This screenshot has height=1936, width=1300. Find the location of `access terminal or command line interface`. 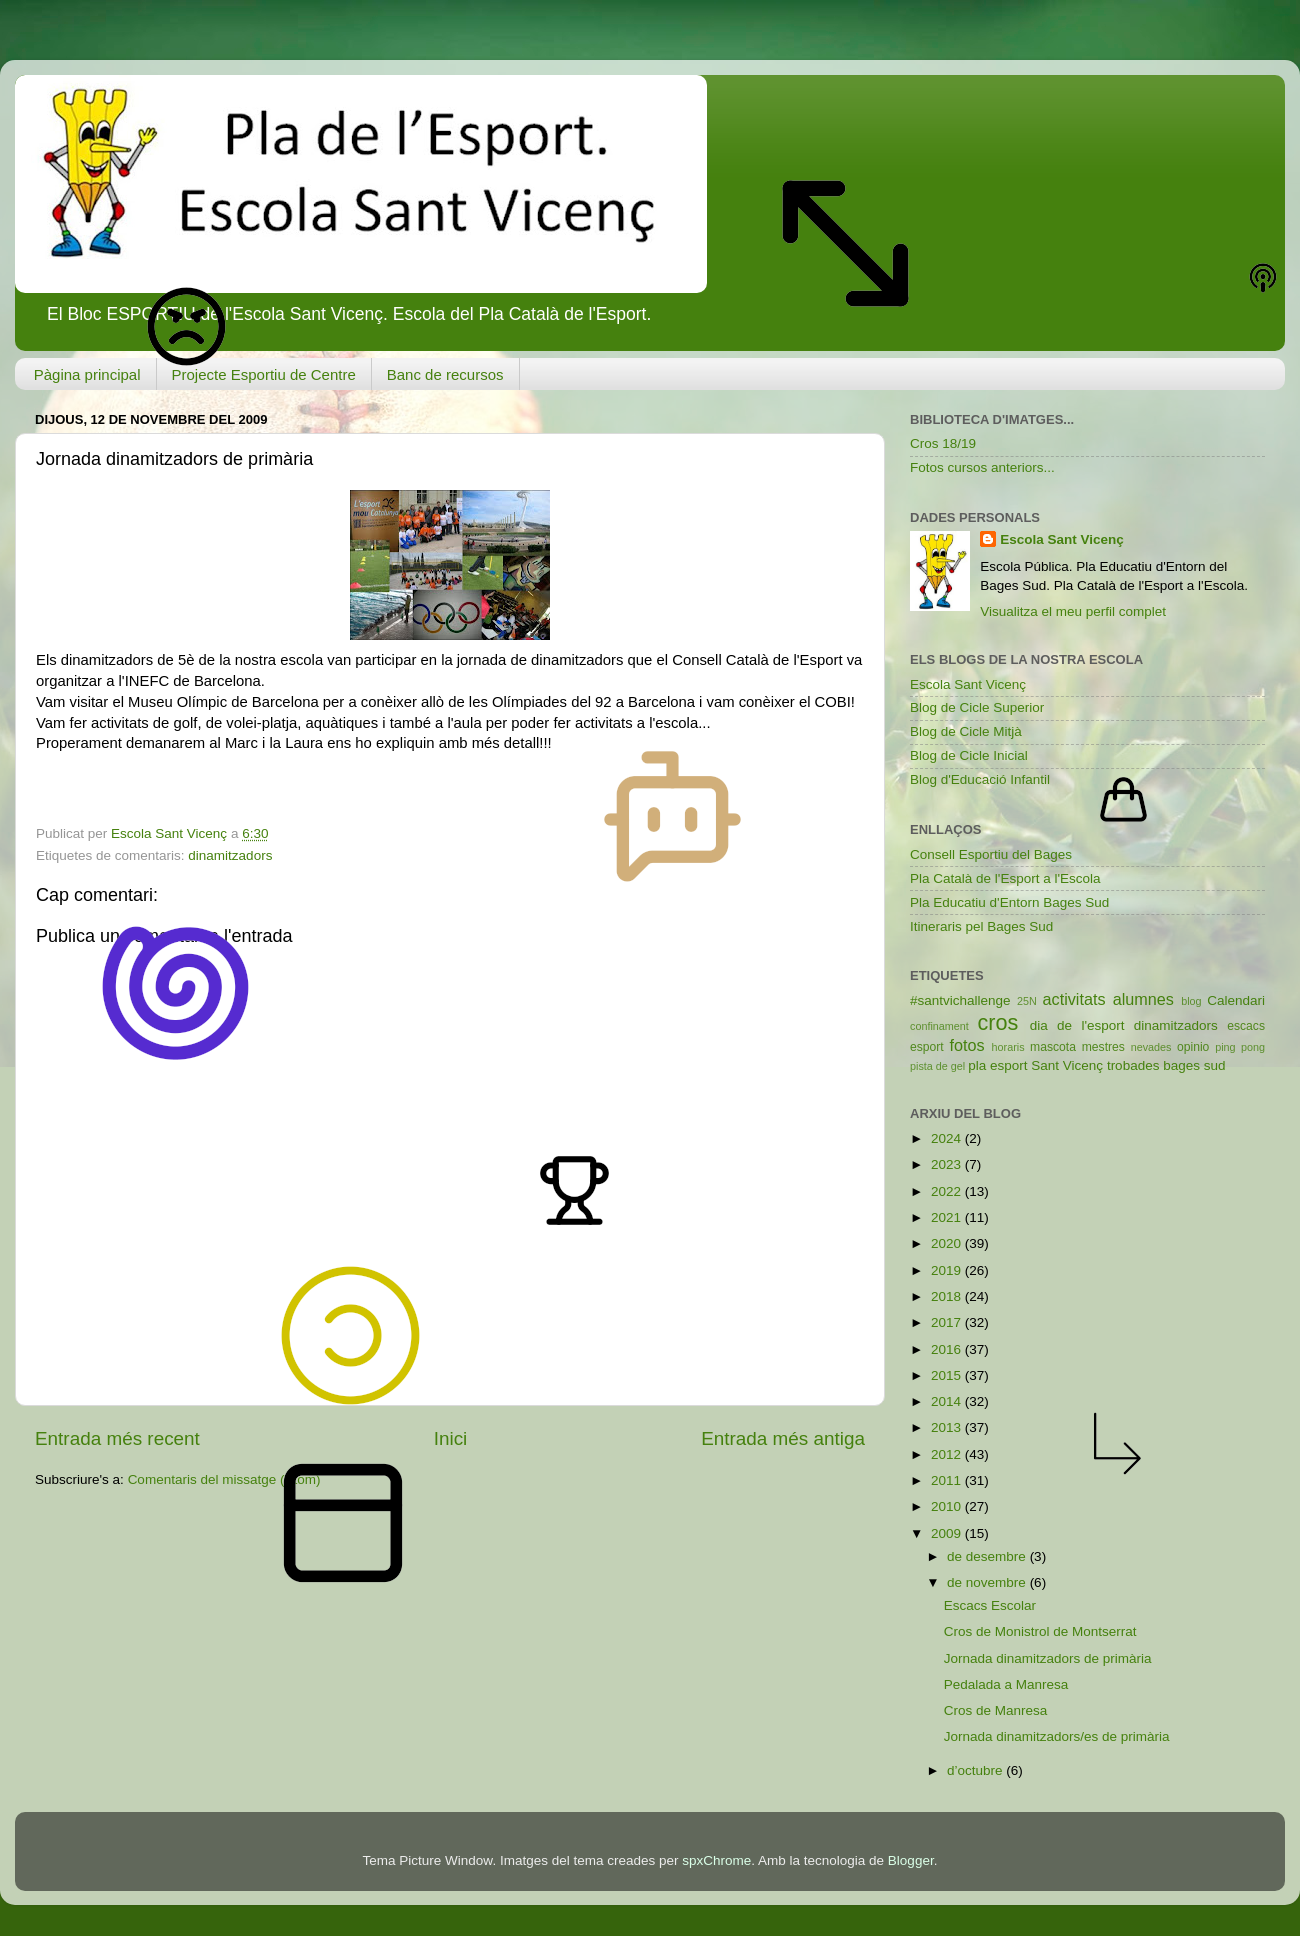

access terminal or command line interface is located at coordinates (175, 993).